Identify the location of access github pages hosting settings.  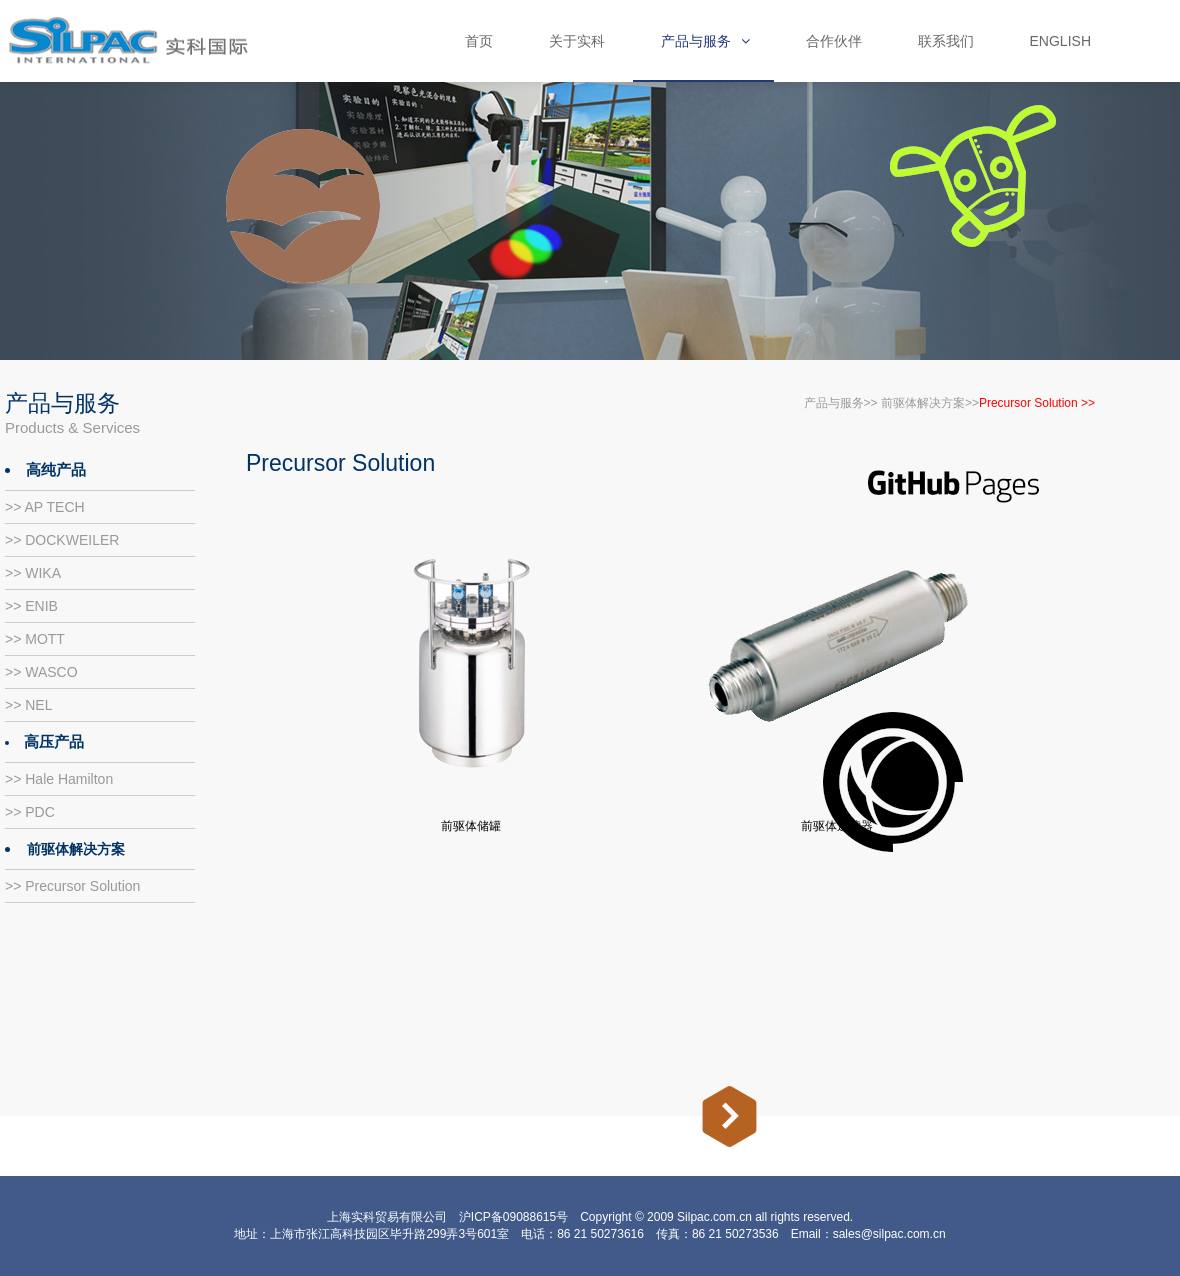
(953, 486).